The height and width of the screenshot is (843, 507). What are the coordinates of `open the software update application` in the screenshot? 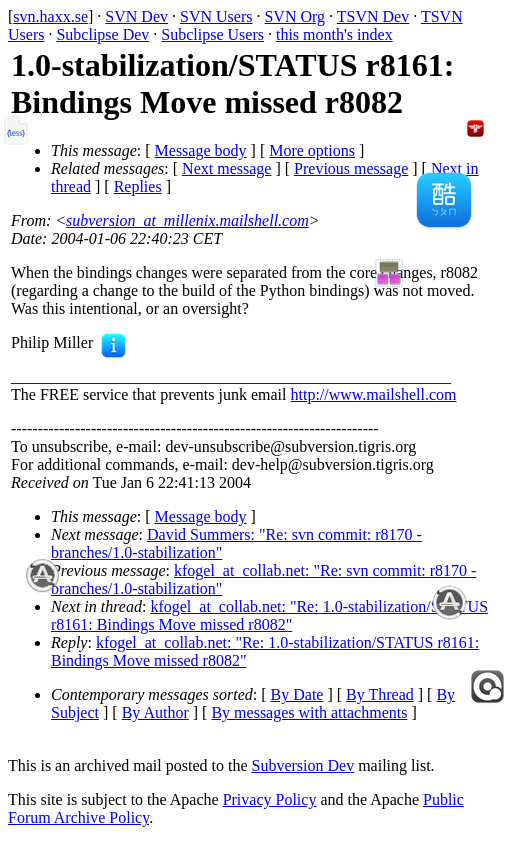 It's located at (449, 602).